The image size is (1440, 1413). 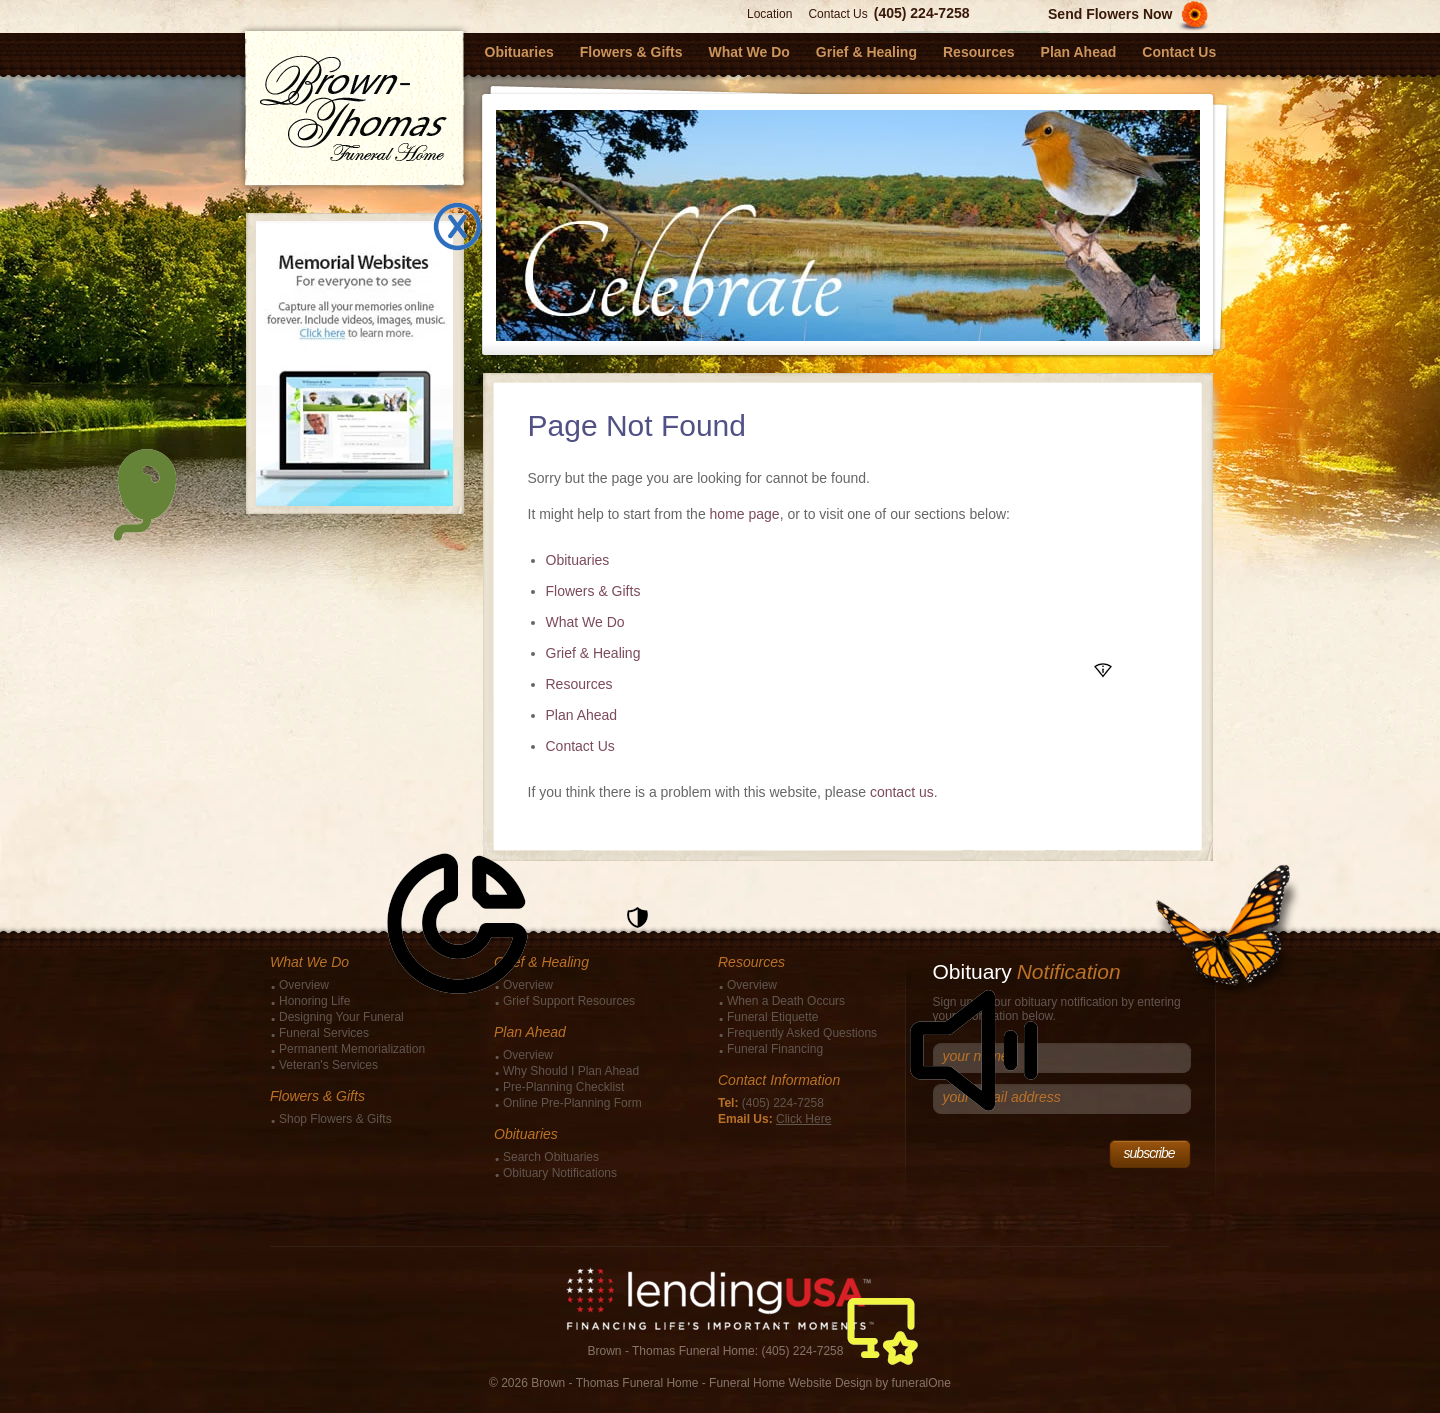 I want to click on increase or maximize volume, so click(x=970, y=1050).